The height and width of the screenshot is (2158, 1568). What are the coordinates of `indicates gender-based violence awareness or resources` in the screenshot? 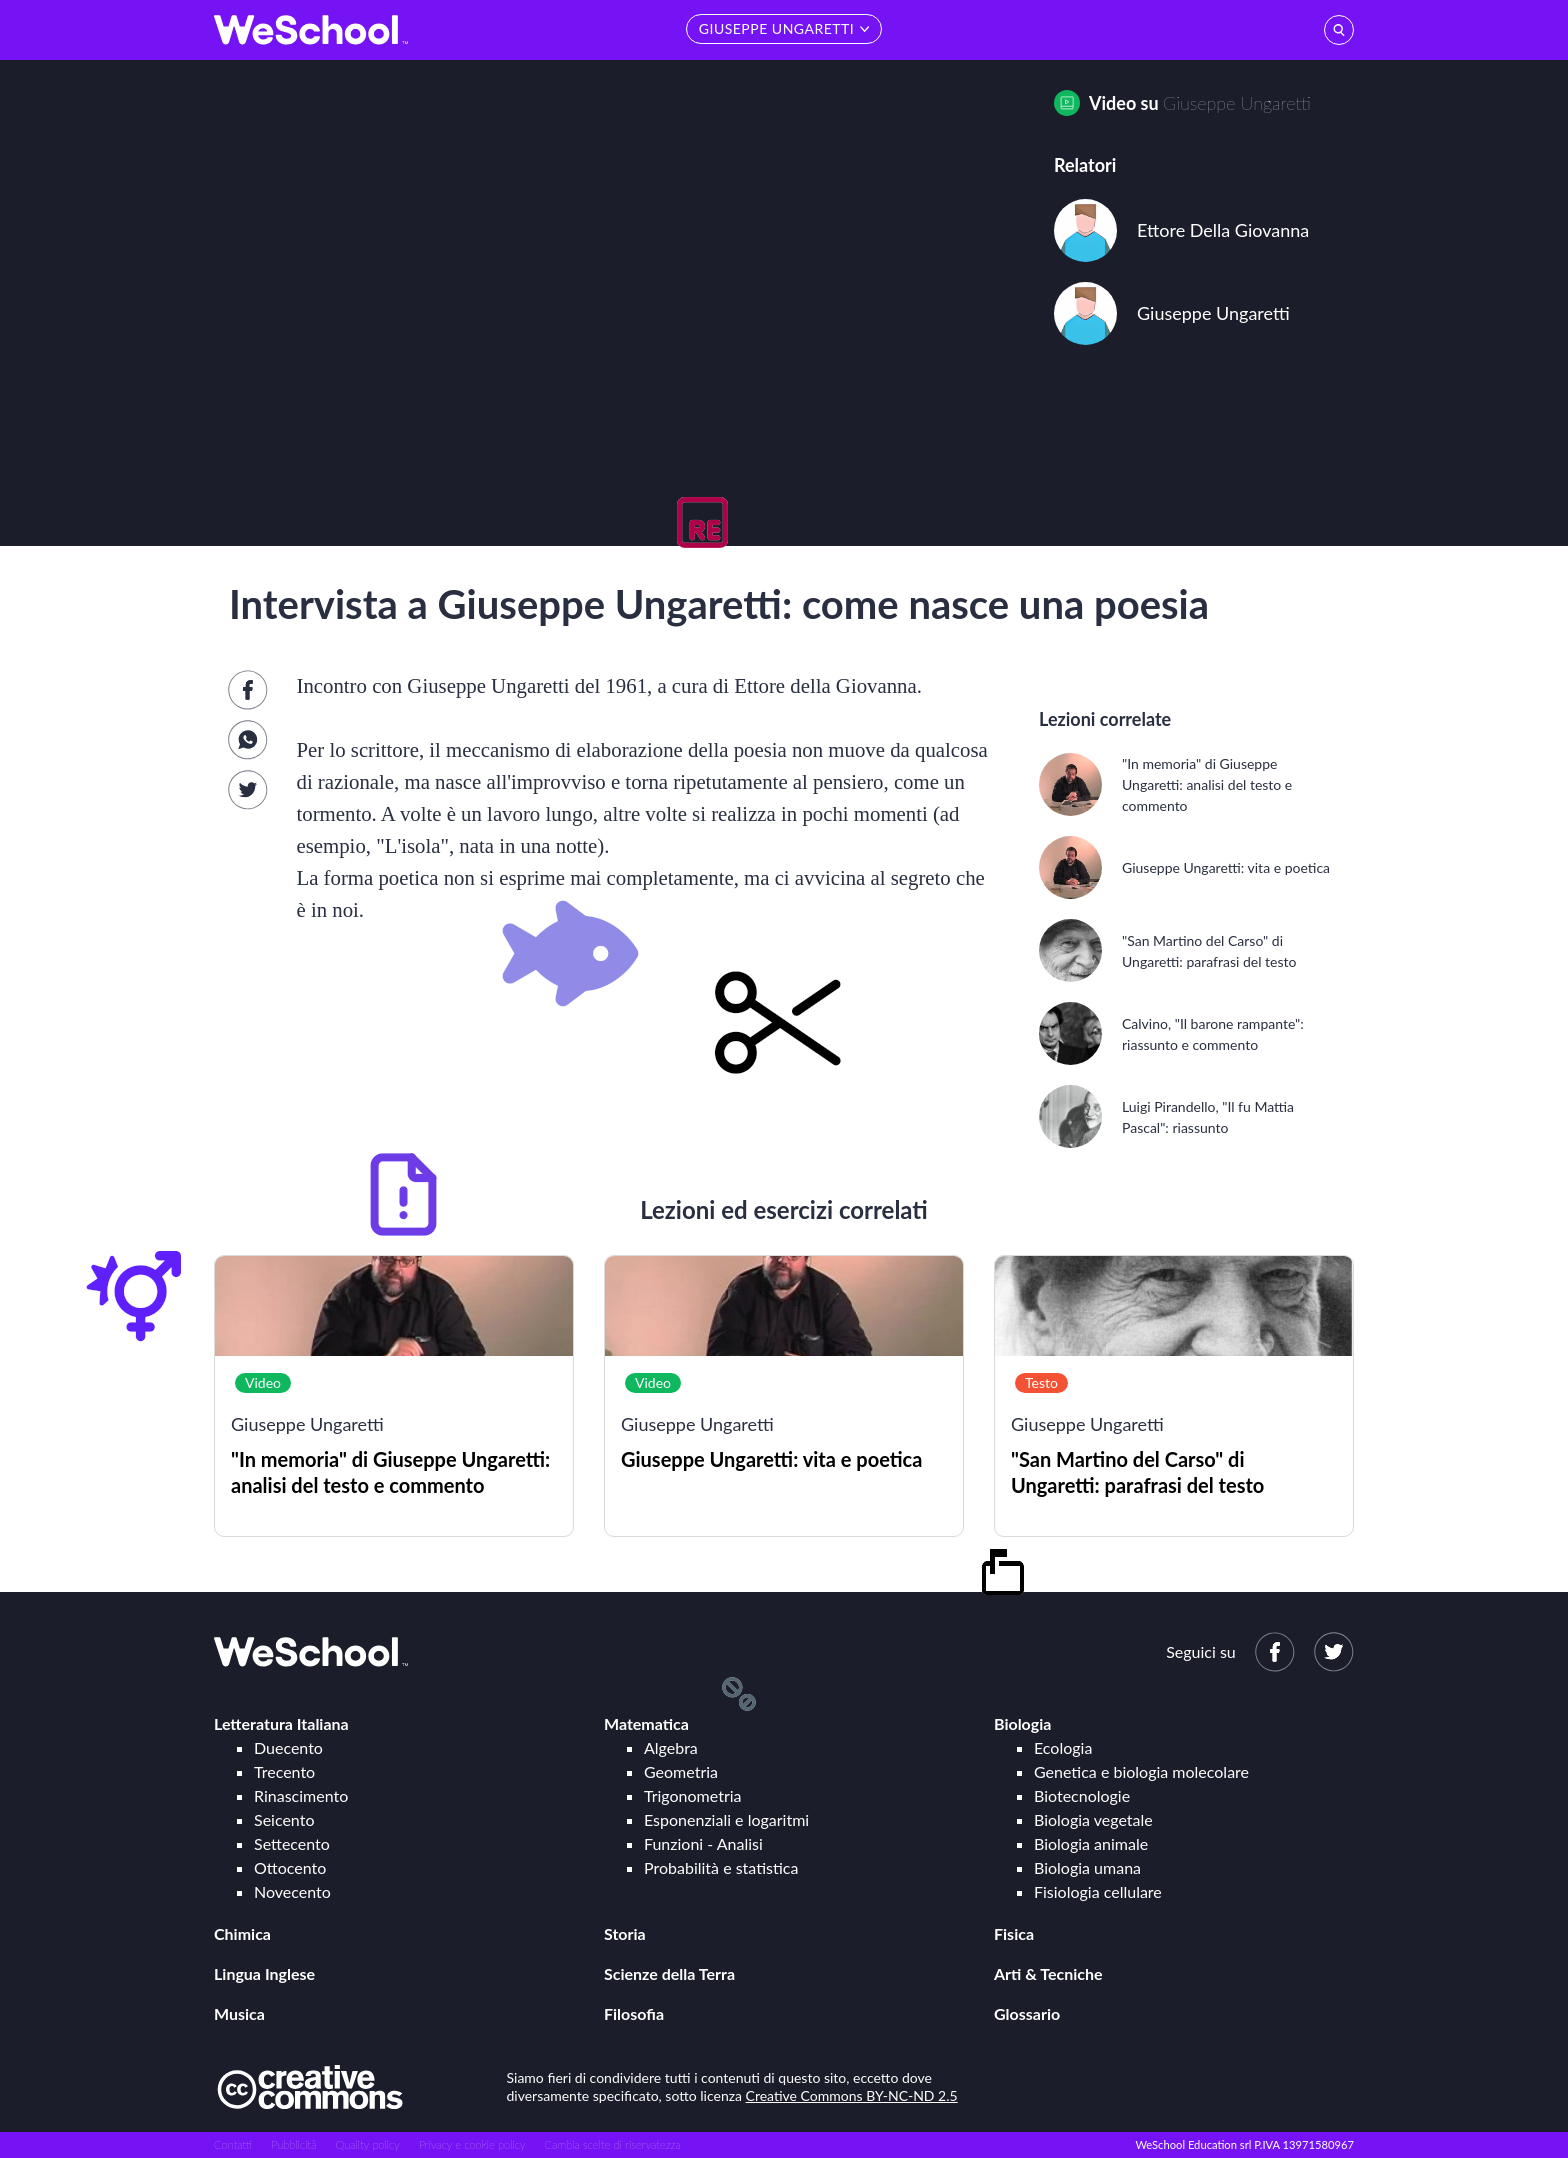 It's located at (133, 1298).